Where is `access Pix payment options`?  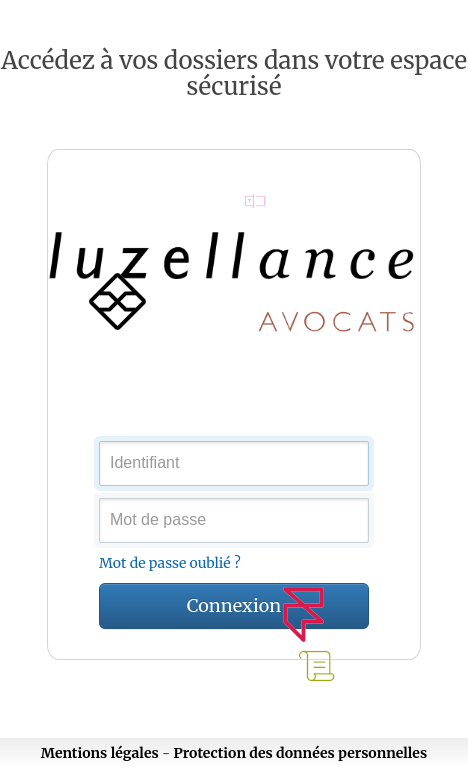
access Pix payment options is located at coordinates (117, 301).